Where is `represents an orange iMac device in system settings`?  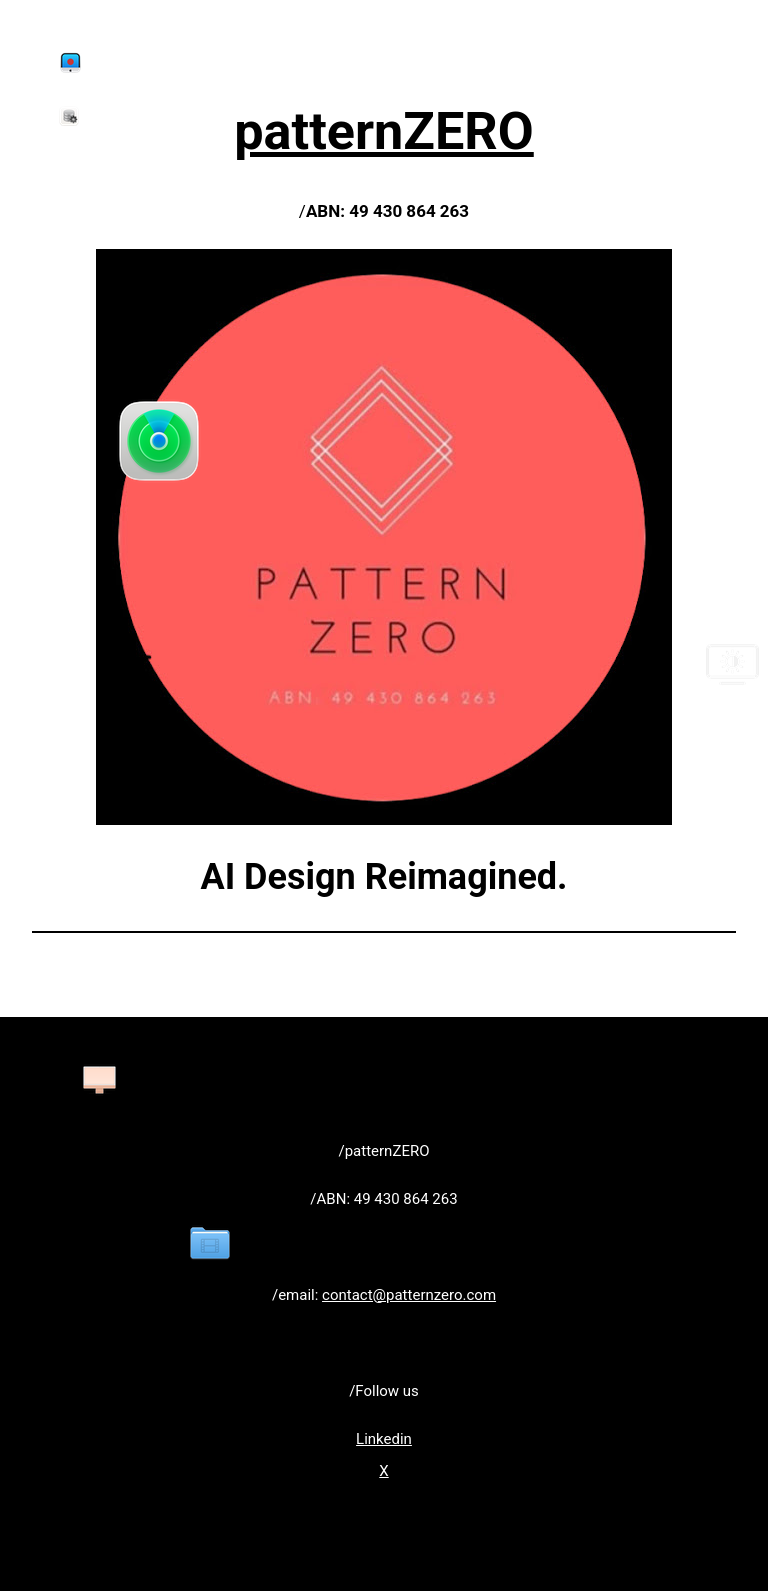
represents an orange iMac device in system settings is located at coordinates (99, 1079).